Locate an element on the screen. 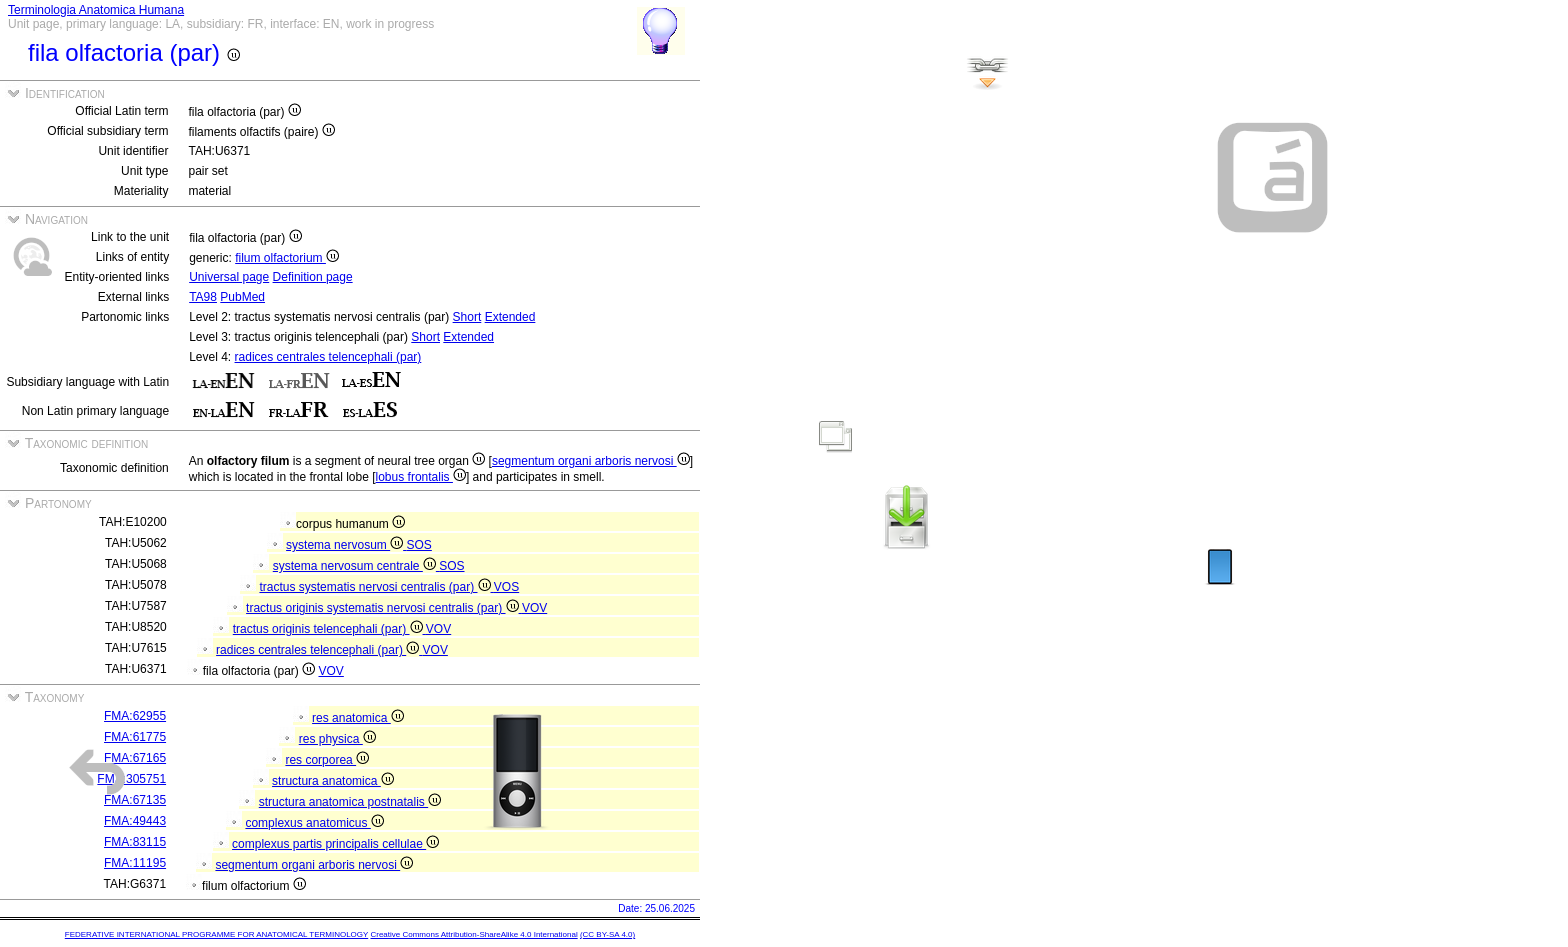  access window management settings is located at coordinates (835, 436).